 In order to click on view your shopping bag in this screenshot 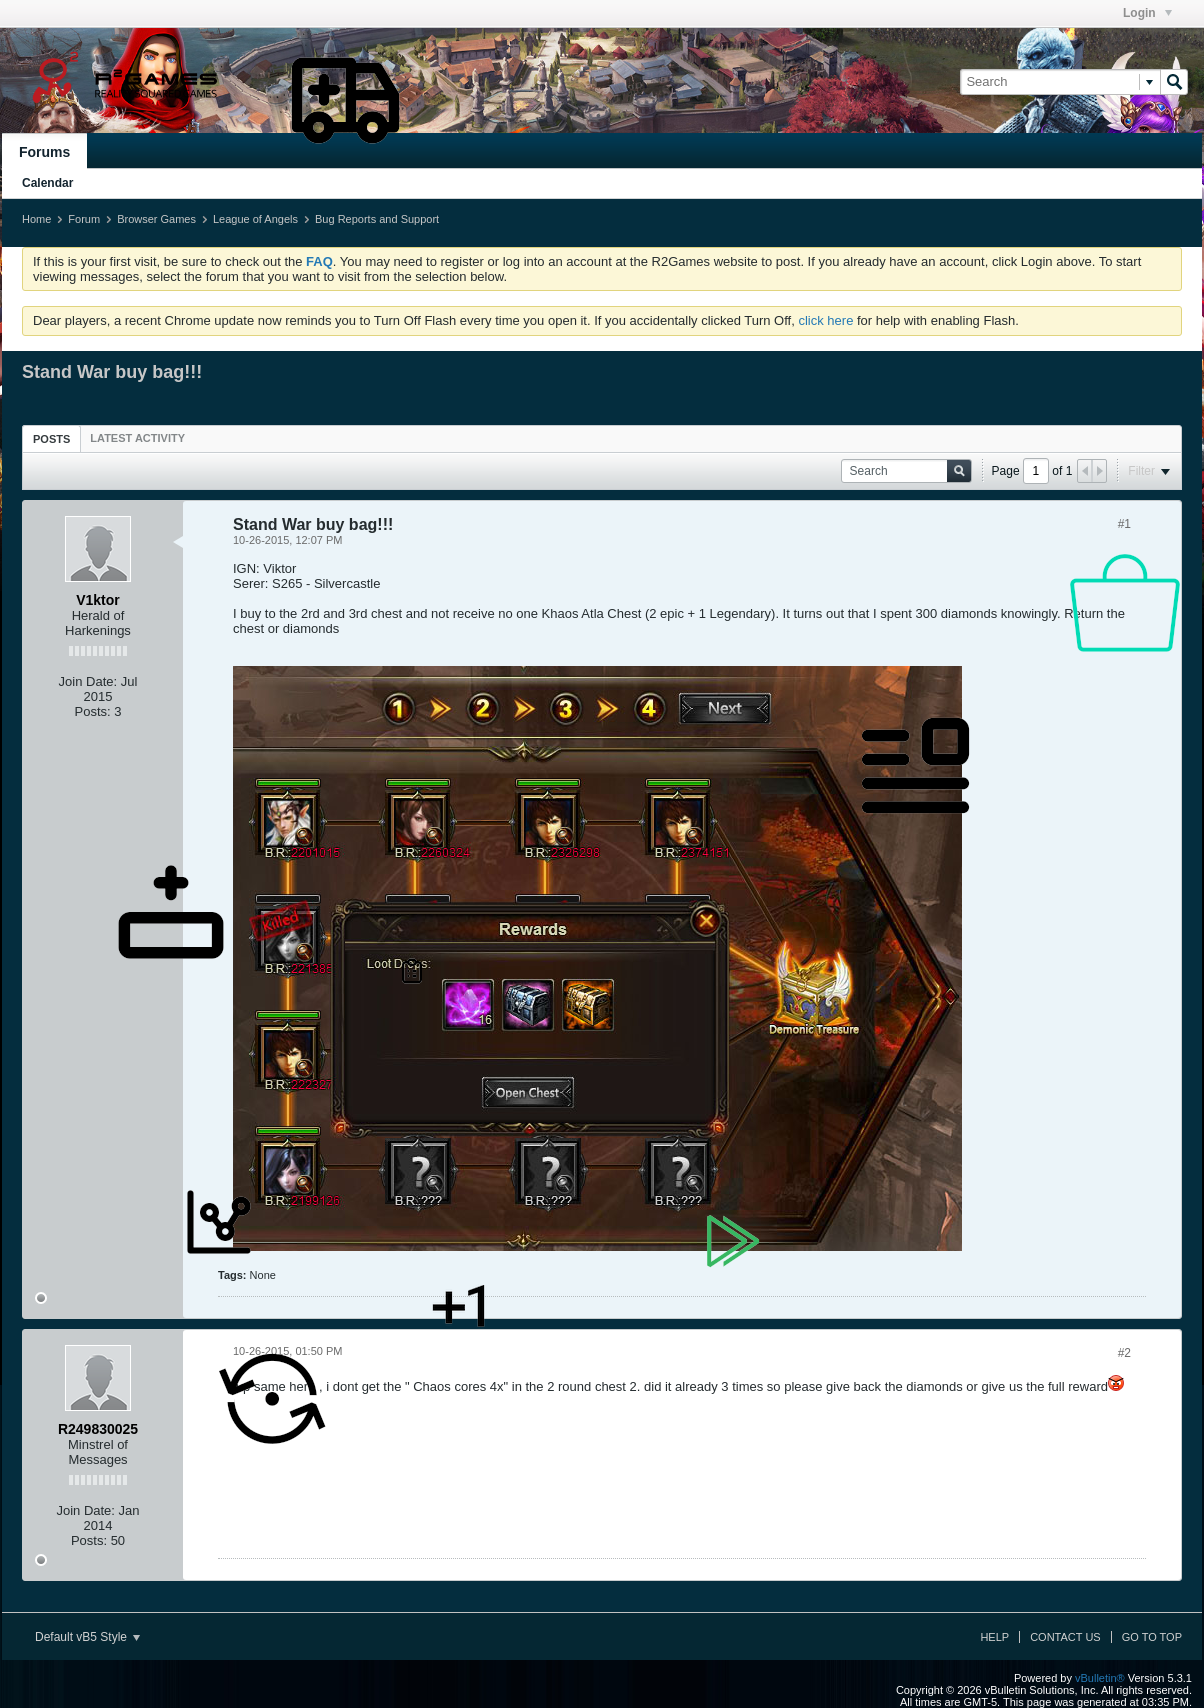, I will do `click(1125, 609)`.